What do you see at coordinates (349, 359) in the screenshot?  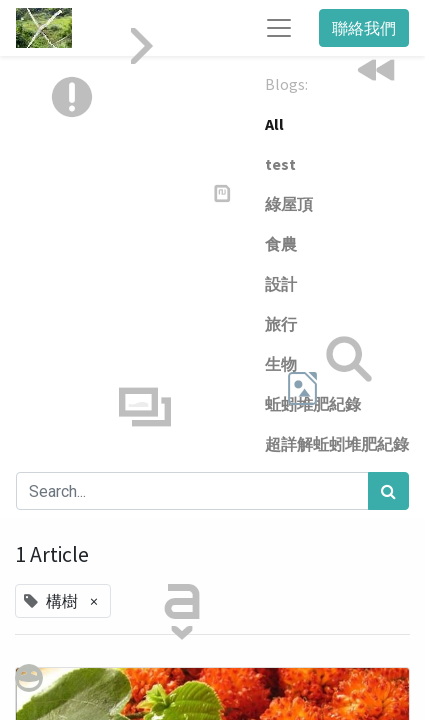 I see `open saved searches folder` at bounding box center [349, 359].